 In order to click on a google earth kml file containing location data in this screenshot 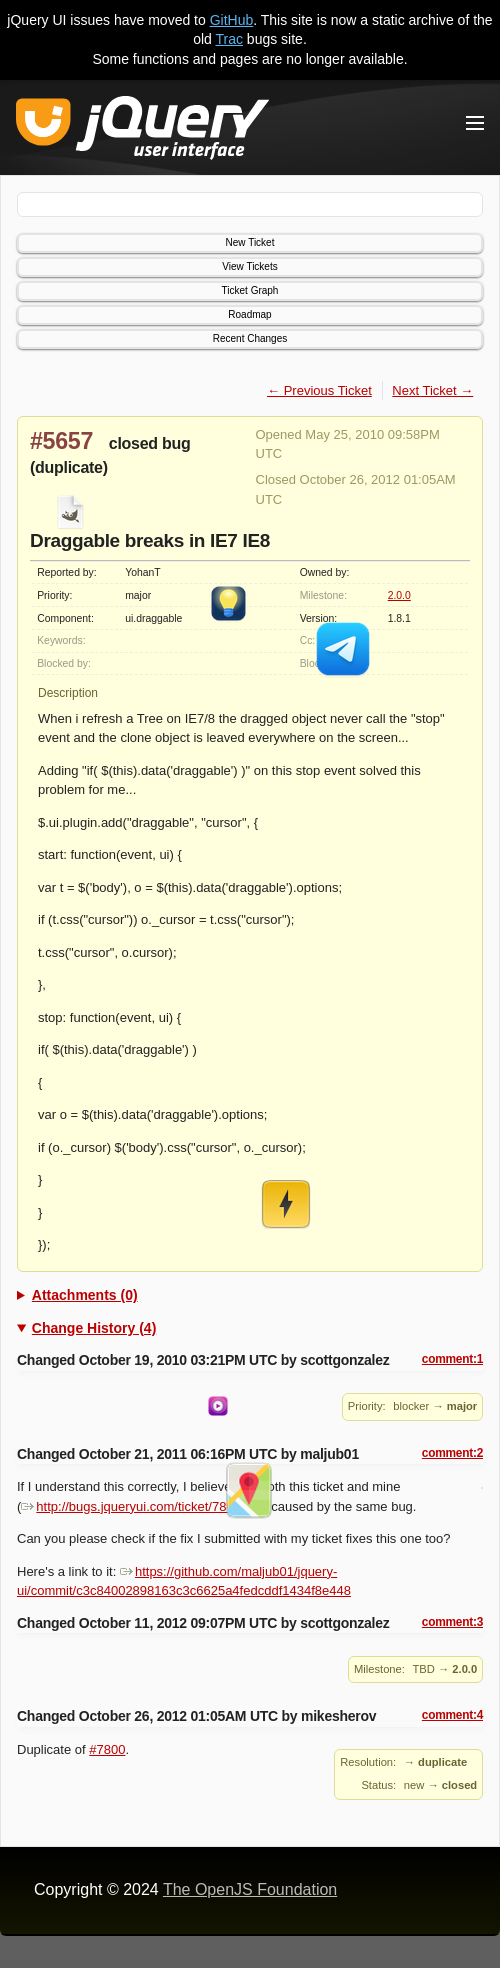, I will do `click(249, 1490)`.